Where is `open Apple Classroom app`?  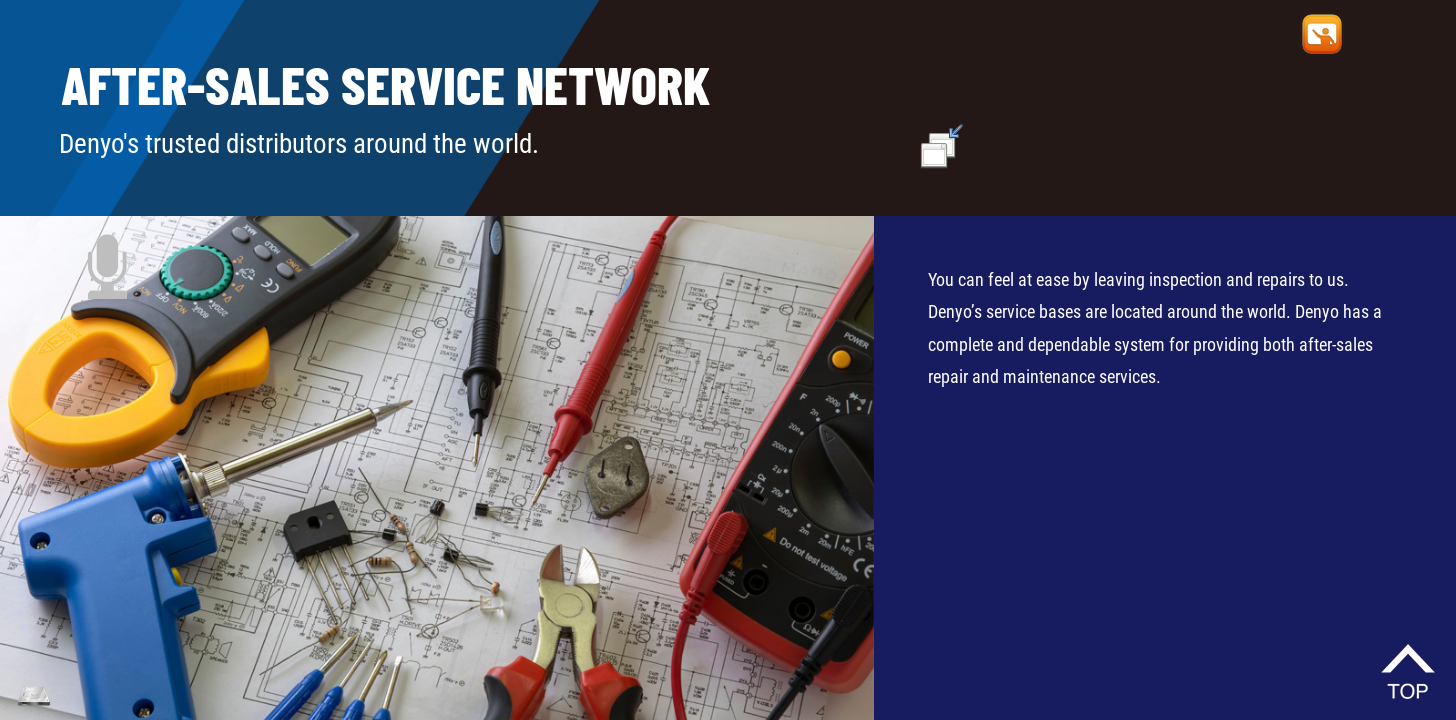
open Apple Classroom app is located at coordinates (1322, 34).